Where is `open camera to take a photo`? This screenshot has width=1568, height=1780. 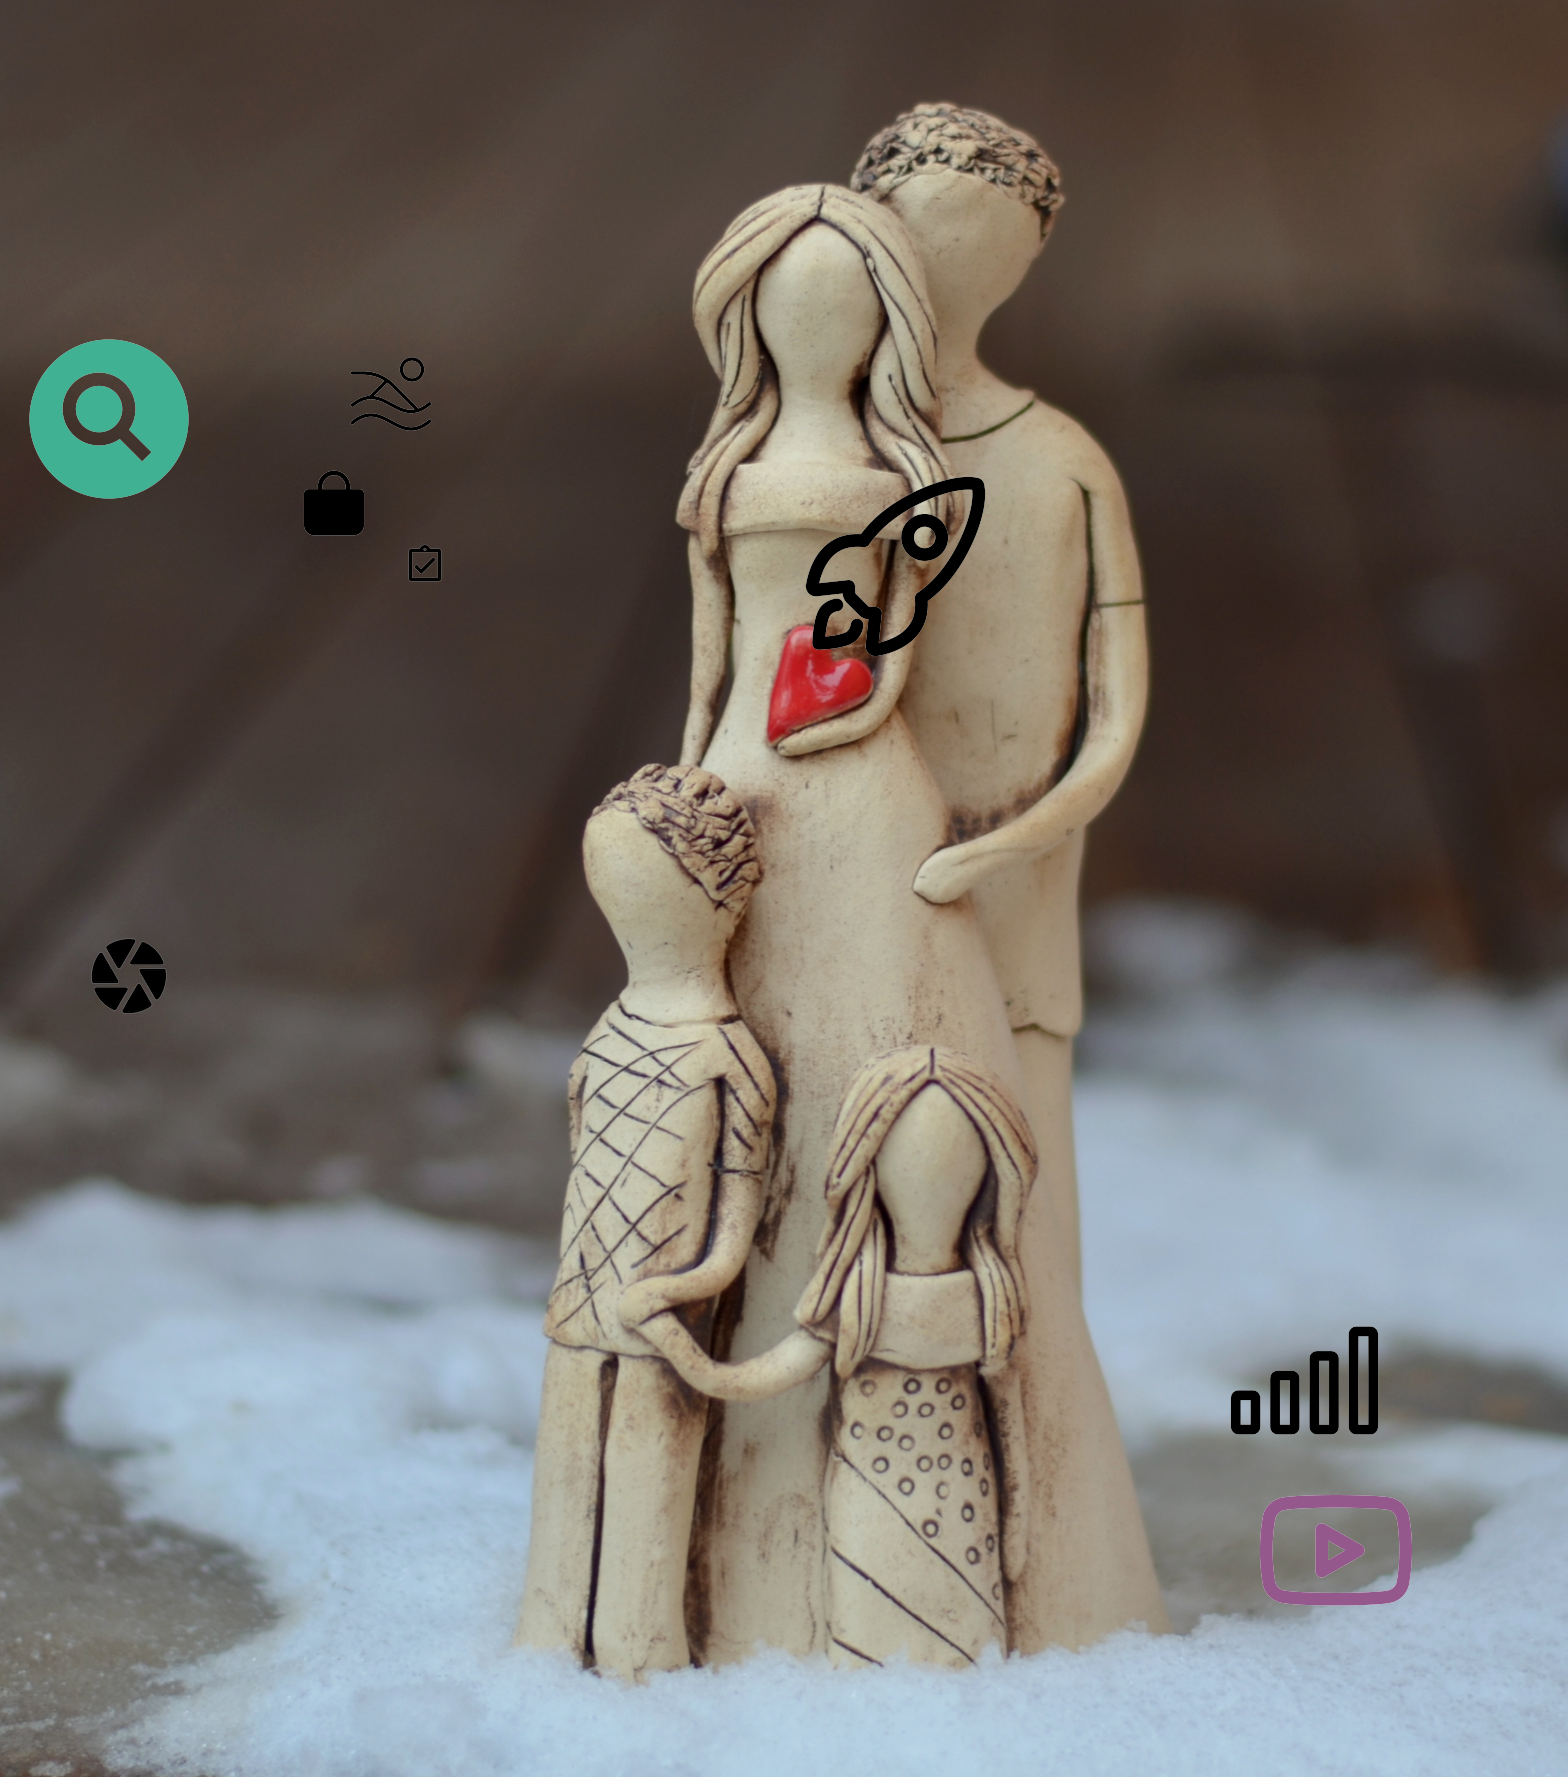
open camera to take a photo is located at coordinates (129, 976).